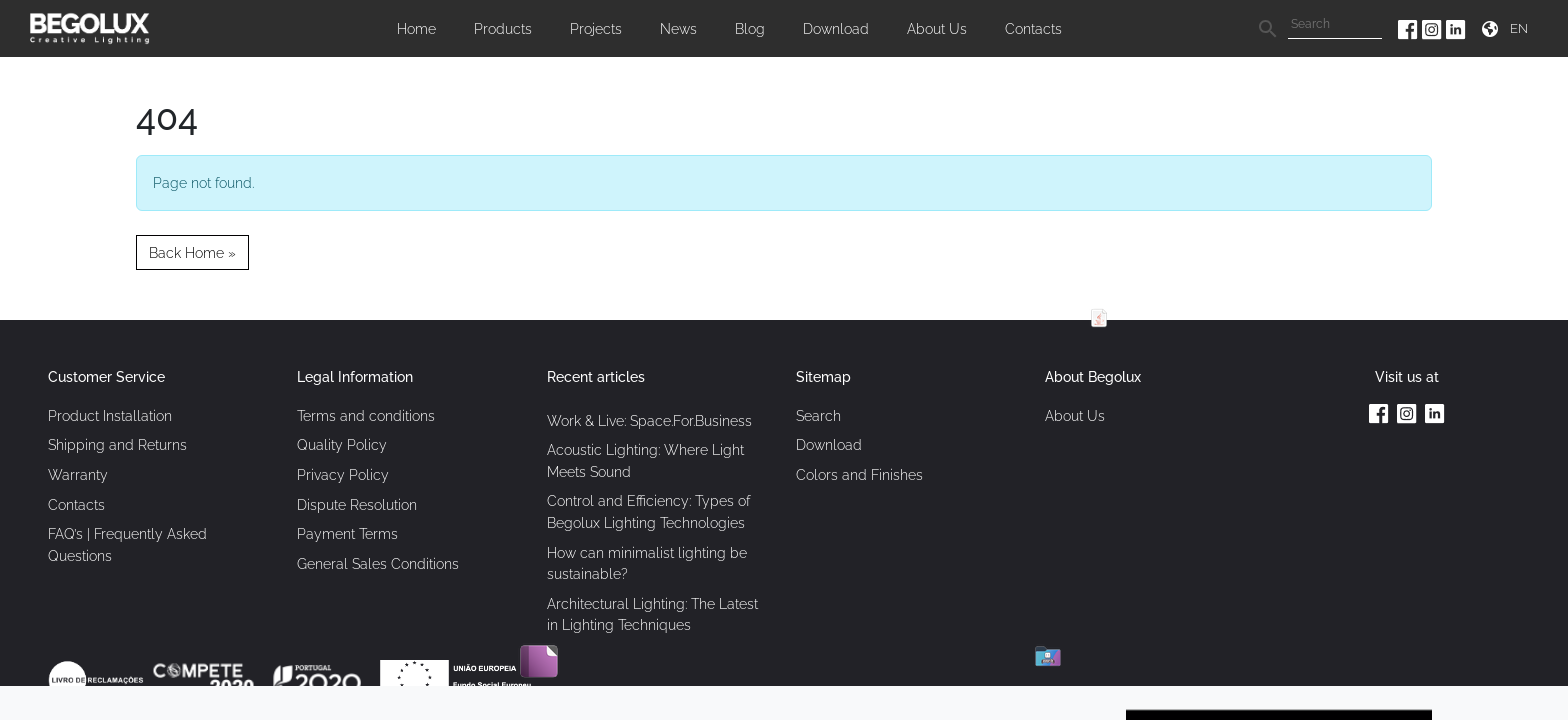  What do you see at coordinates (1048, 657) in the screenshot?
I see `open folder containing aseprite project files` at bounding box center [1048, 657].